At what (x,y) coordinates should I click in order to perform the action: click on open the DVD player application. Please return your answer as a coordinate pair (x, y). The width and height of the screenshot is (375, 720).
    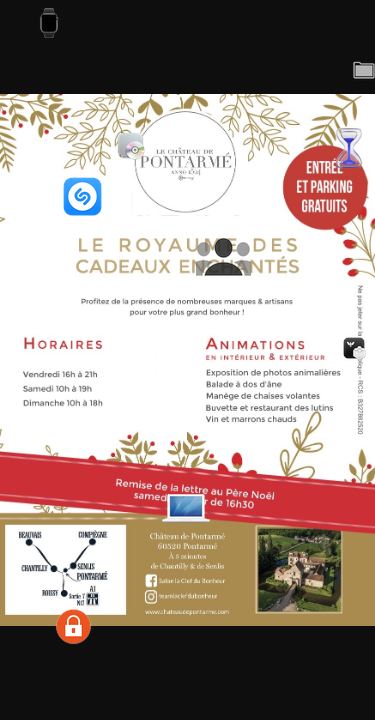
    Looking at the image, I should click on (130, 145).